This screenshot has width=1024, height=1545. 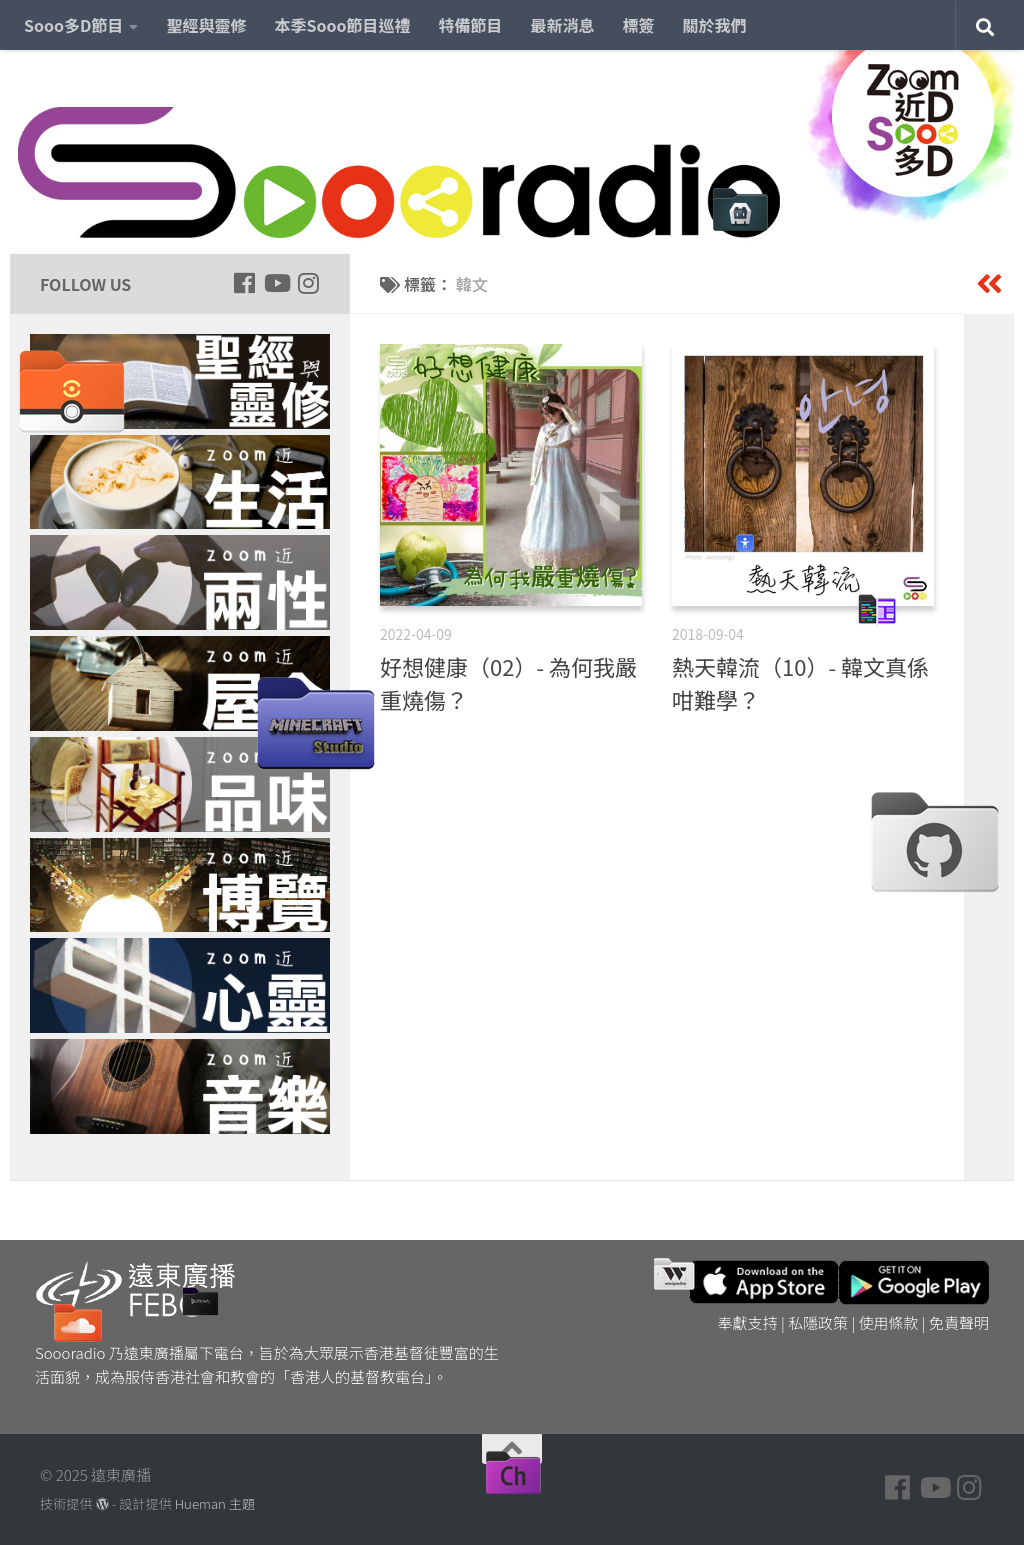 I want to click on open adobe character animator project folder, so click(x=513, y=1474).